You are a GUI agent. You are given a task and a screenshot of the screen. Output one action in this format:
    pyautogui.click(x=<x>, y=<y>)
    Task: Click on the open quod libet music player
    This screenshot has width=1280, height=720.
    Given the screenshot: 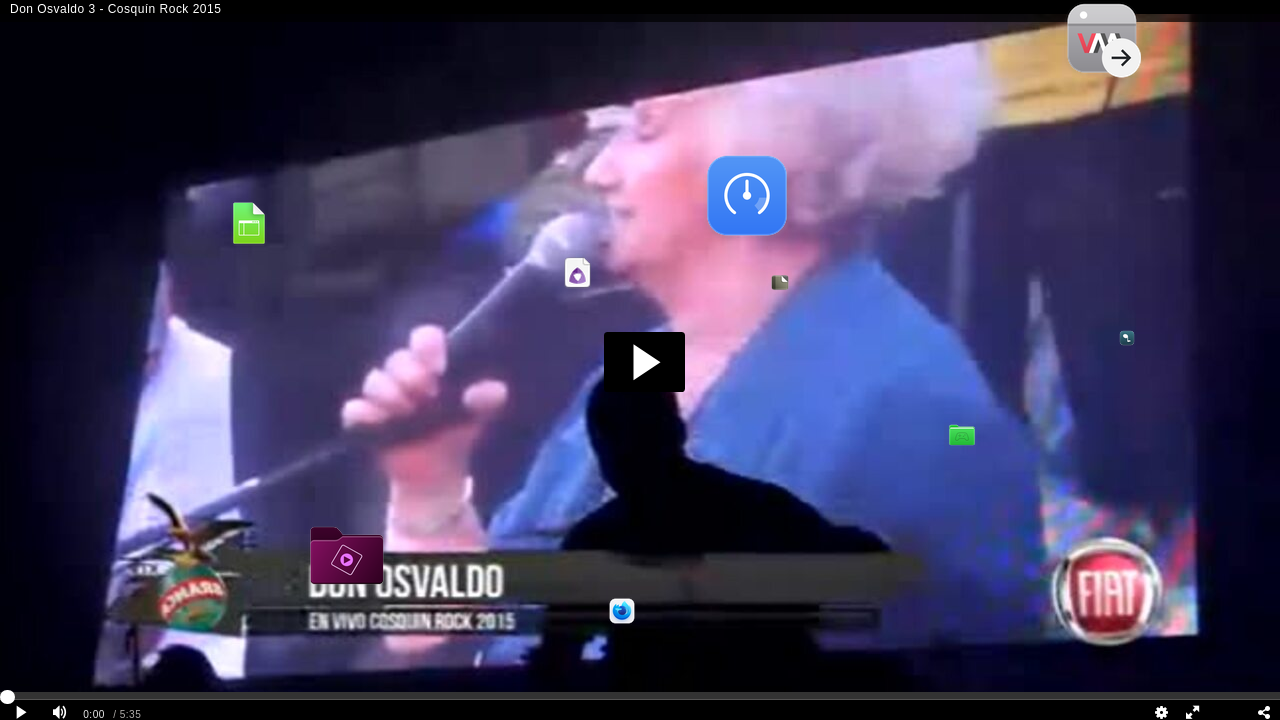 What is the action you would take?
    pyautogui.click(x=1127, y=338)
    